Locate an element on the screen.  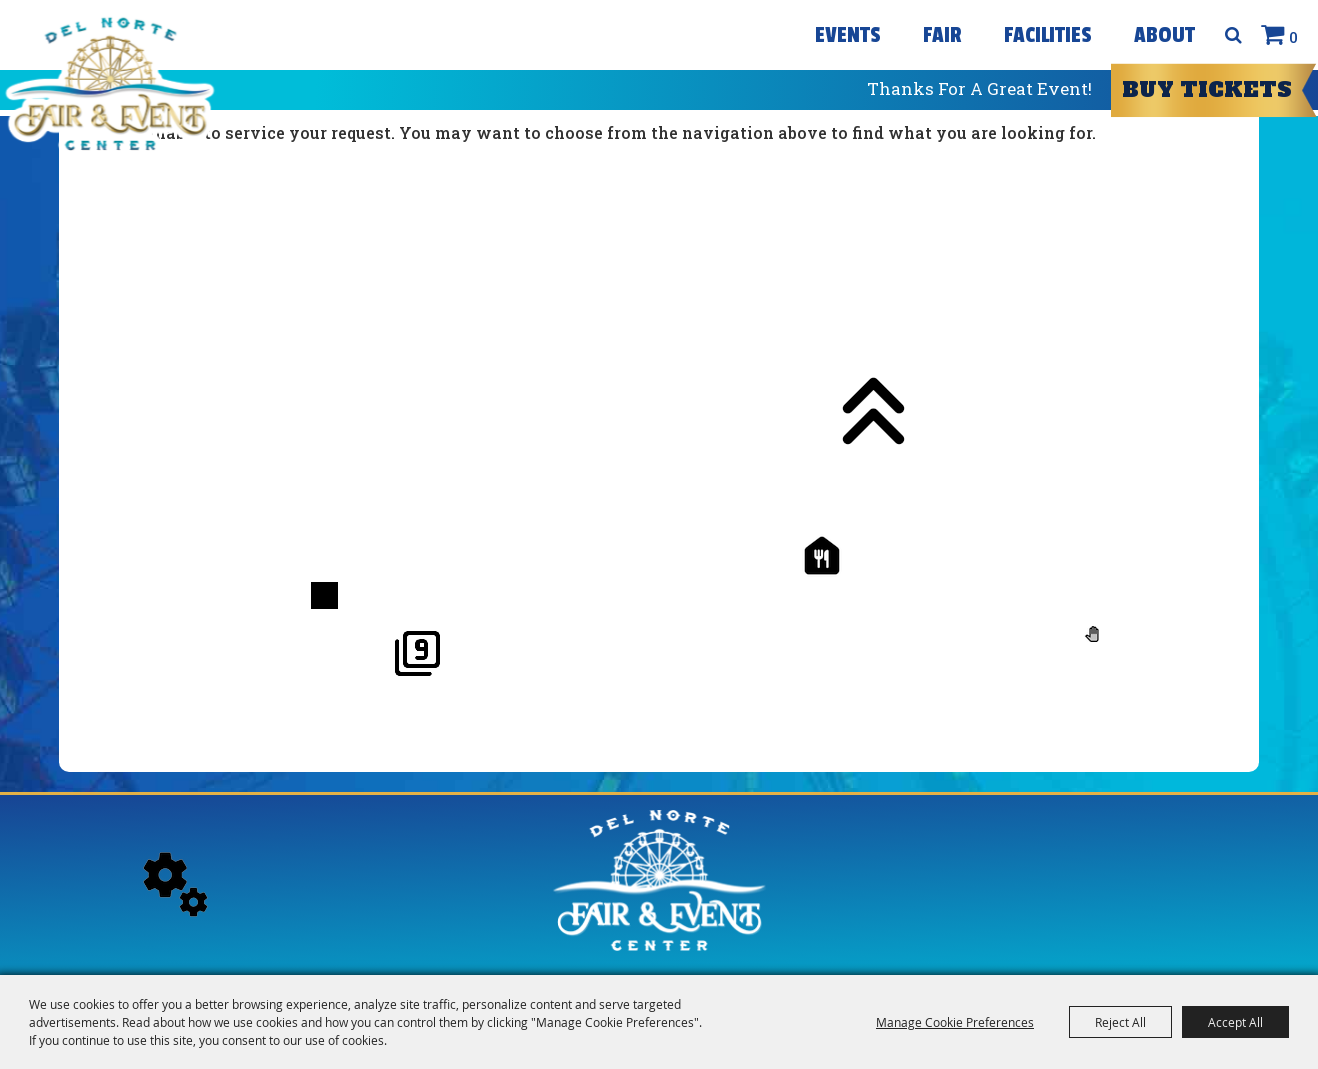
stop or halt an action is located at coordinates (1092, 634).